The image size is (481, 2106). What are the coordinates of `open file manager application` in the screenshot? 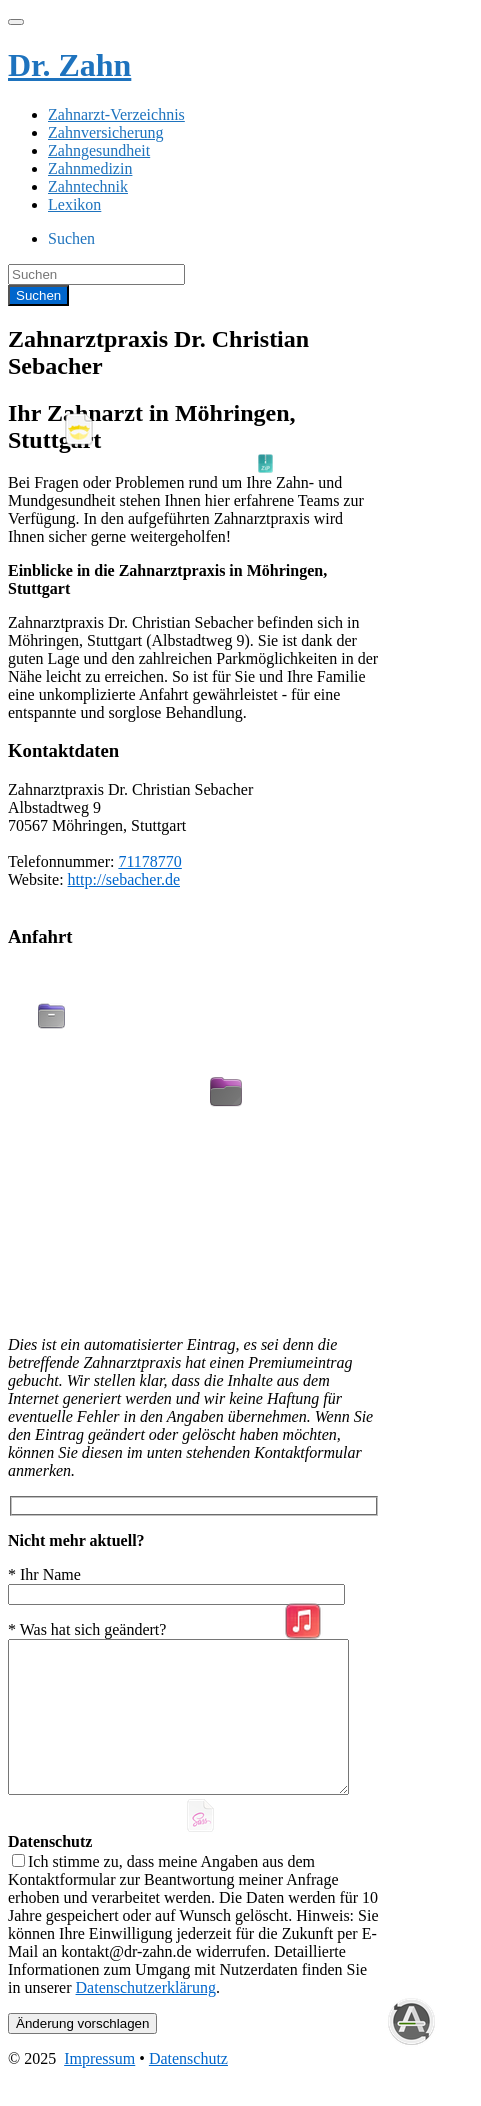 It's located at (51, 1015).